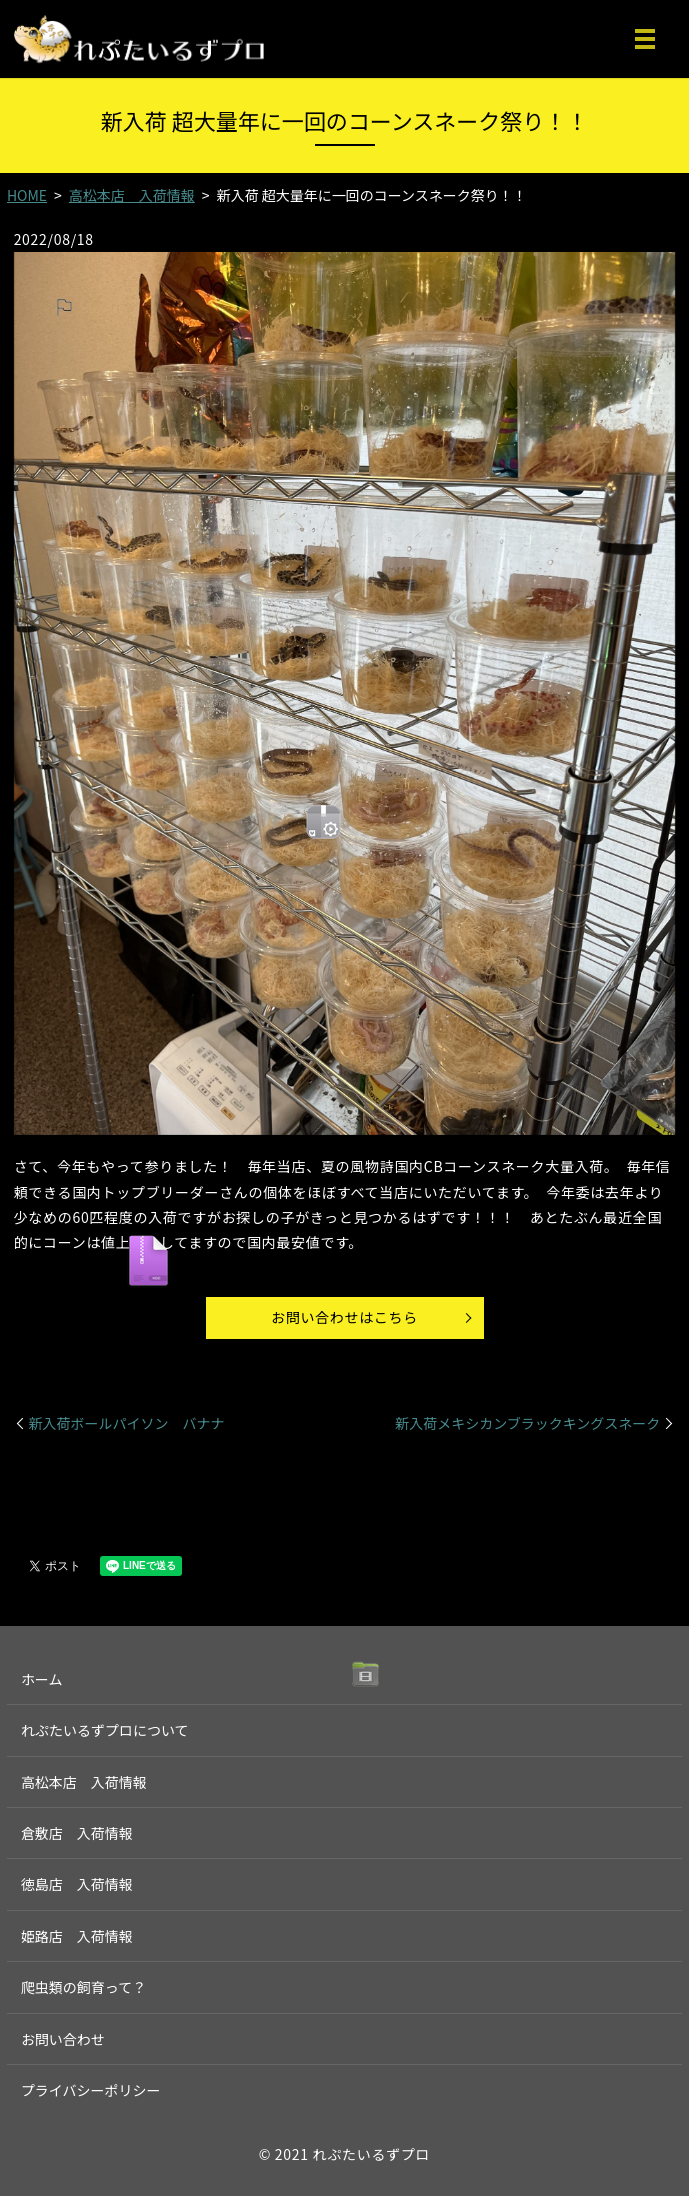  Describe the element at coordinates (323, 822) in the screenshot. I see `access YaST AutoYaST system configuration` at that location.